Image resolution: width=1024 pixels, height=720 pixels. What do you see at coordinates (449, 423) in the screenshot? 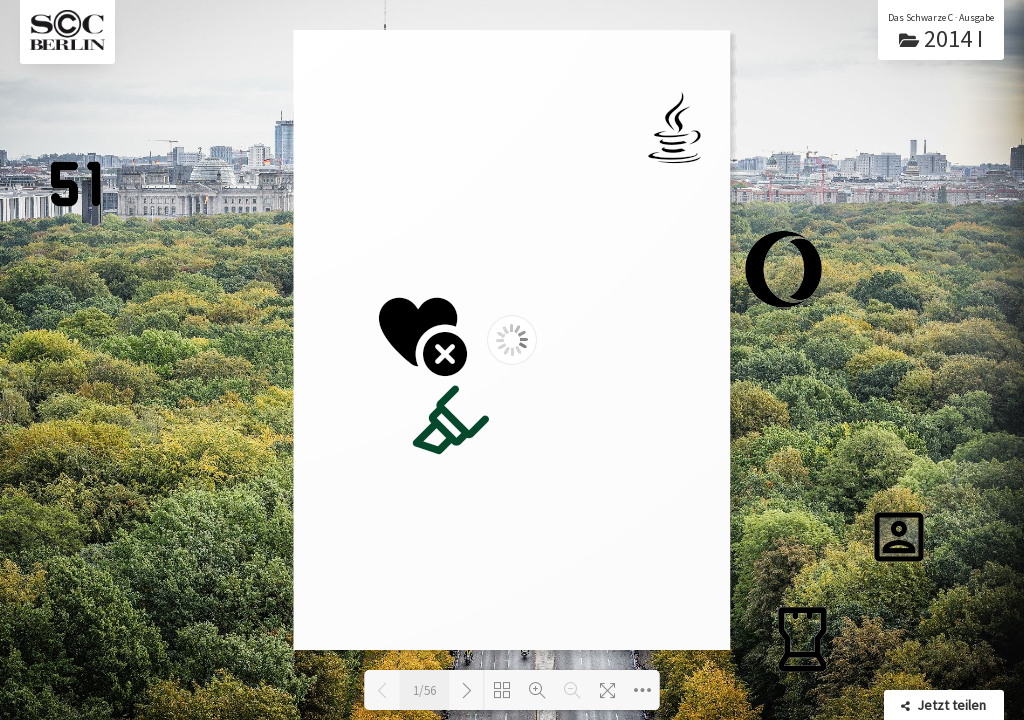
I see `highlight or mark selected text` at bounding box center [449, 423].